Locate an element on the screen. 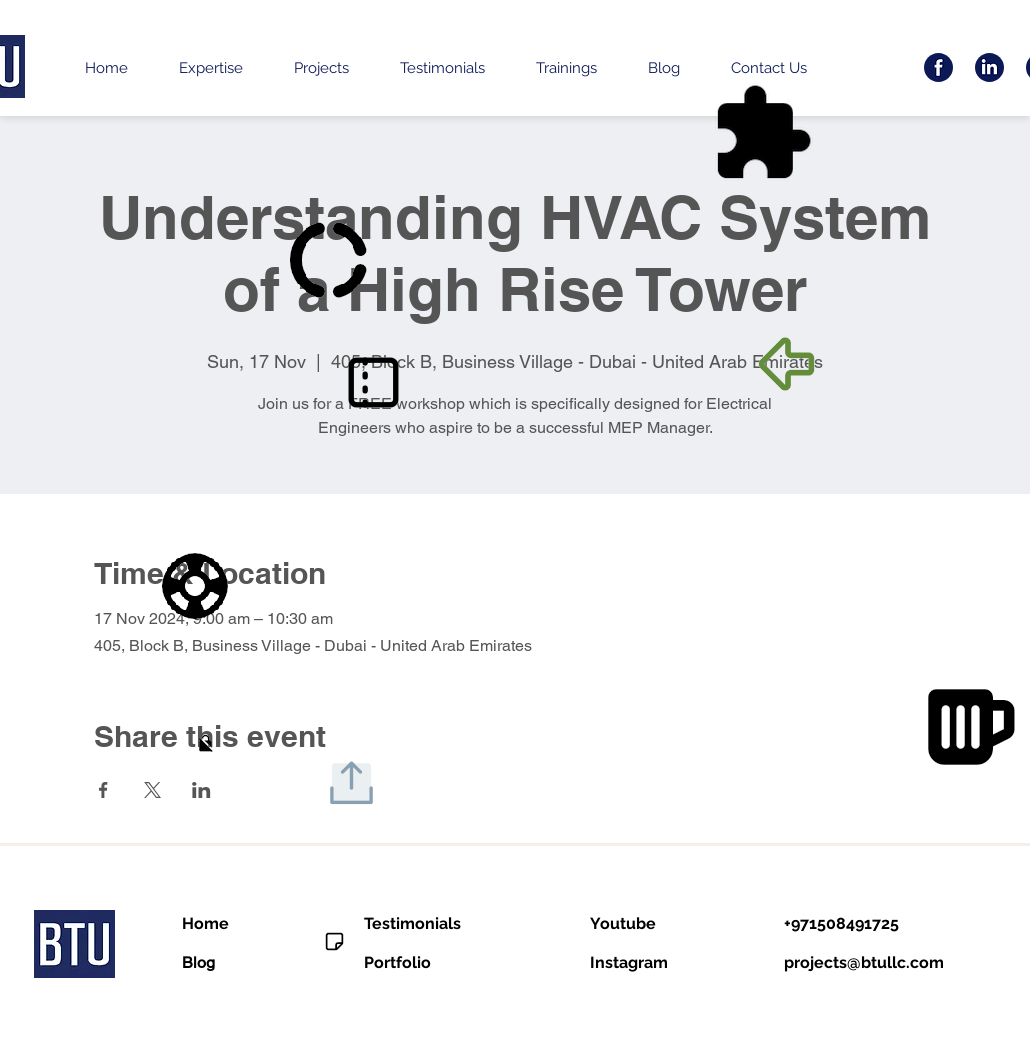 The width and height of the screenshot is (1030, 1039). upload a file or document is located at coordinates (351, 784).